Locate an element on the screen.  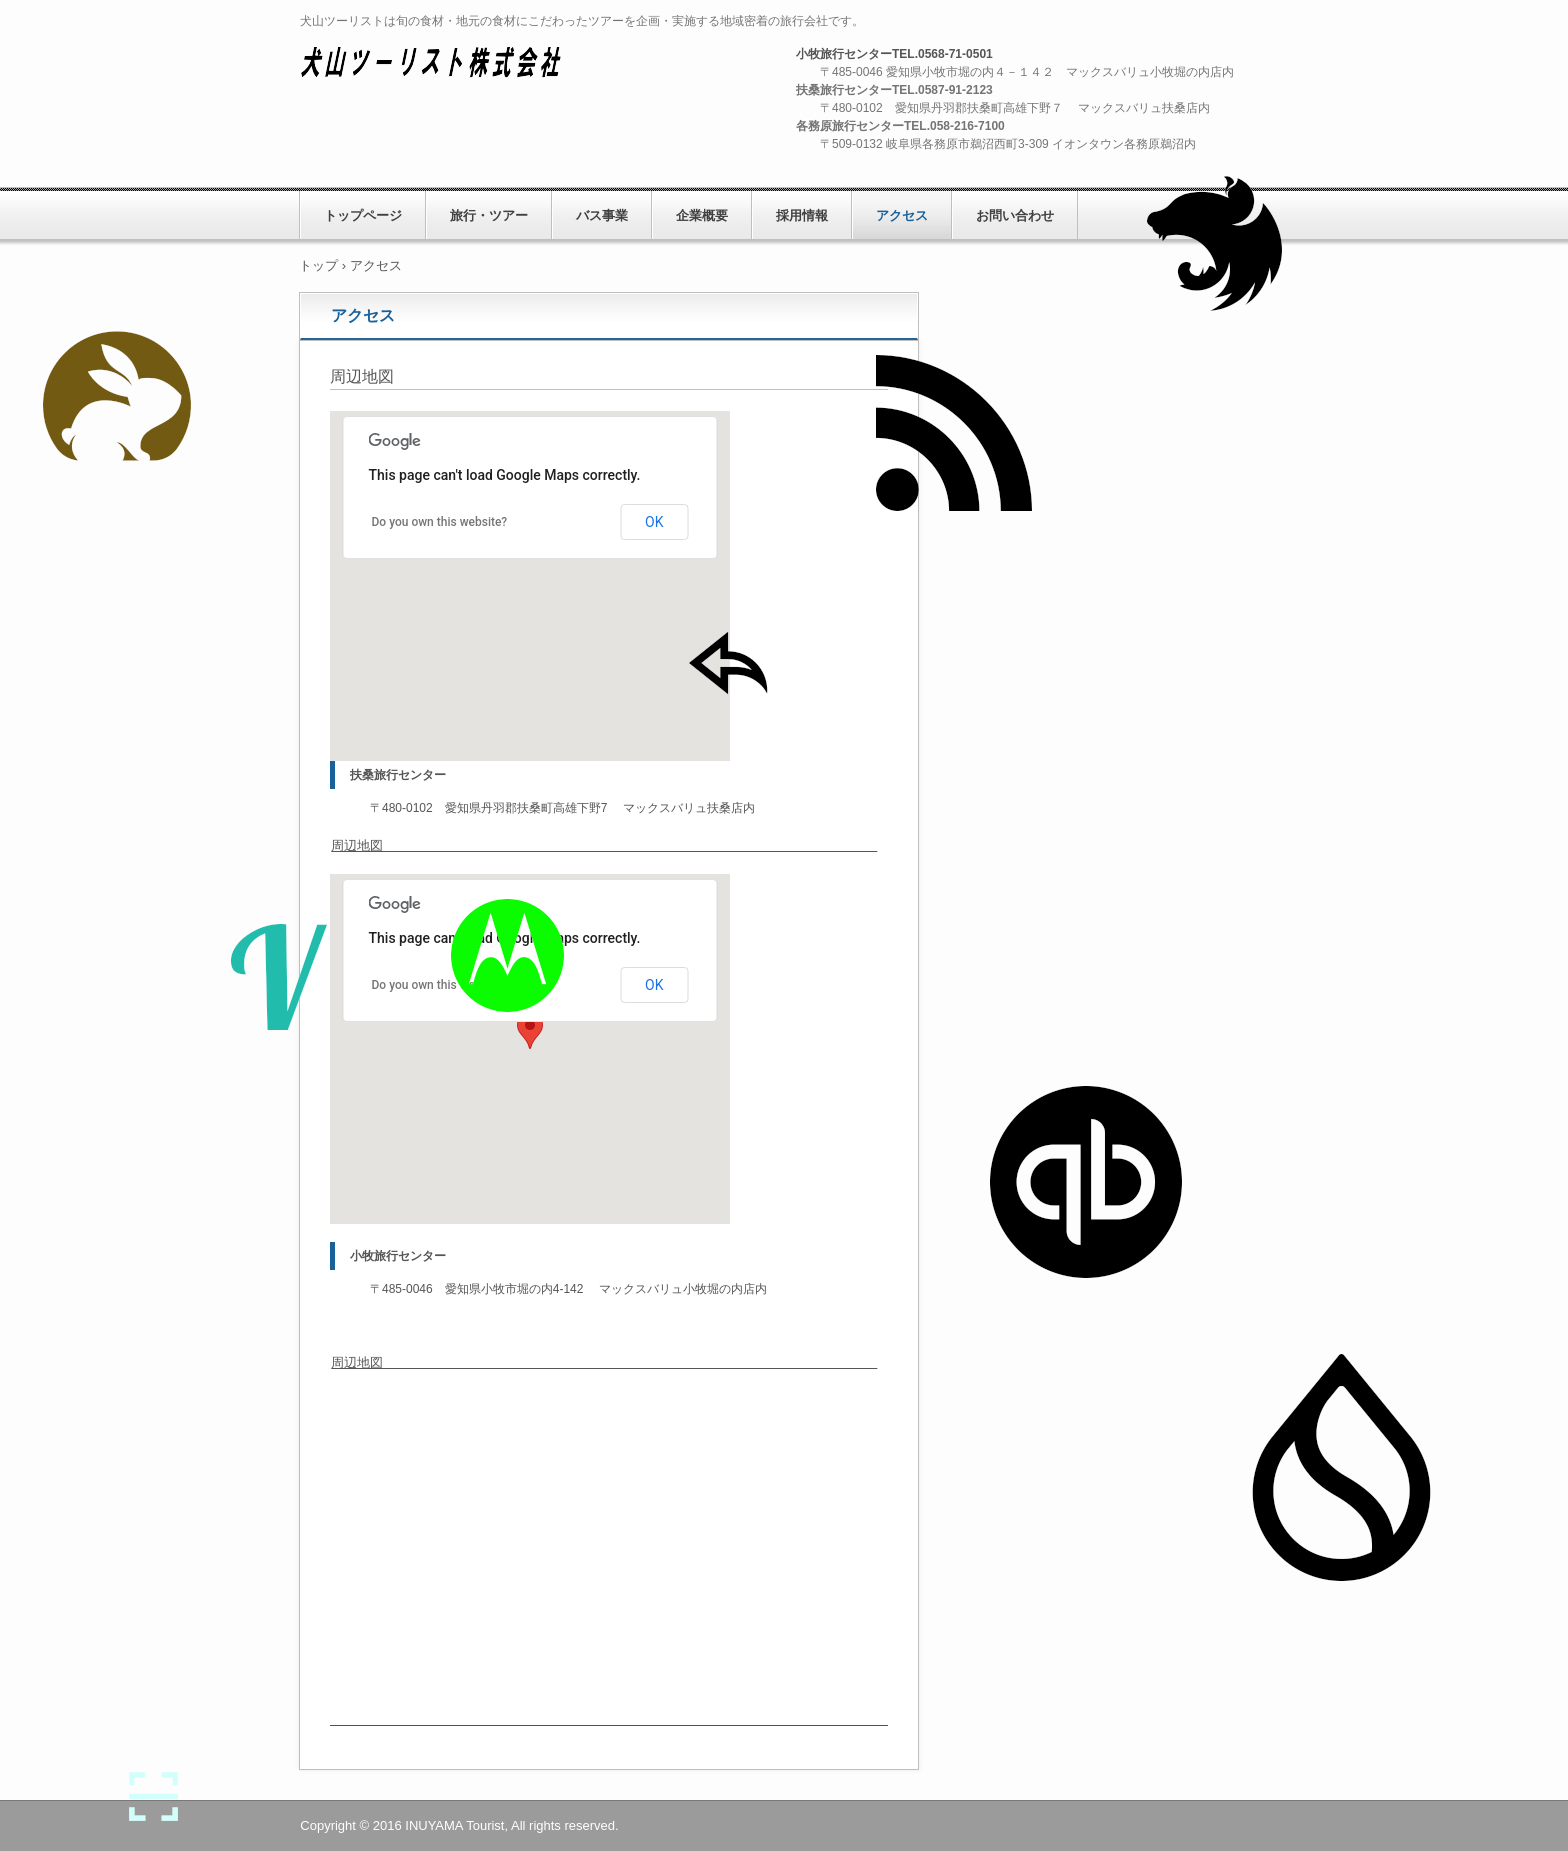
Motorola brand logo is located at coordinates (507, 955).